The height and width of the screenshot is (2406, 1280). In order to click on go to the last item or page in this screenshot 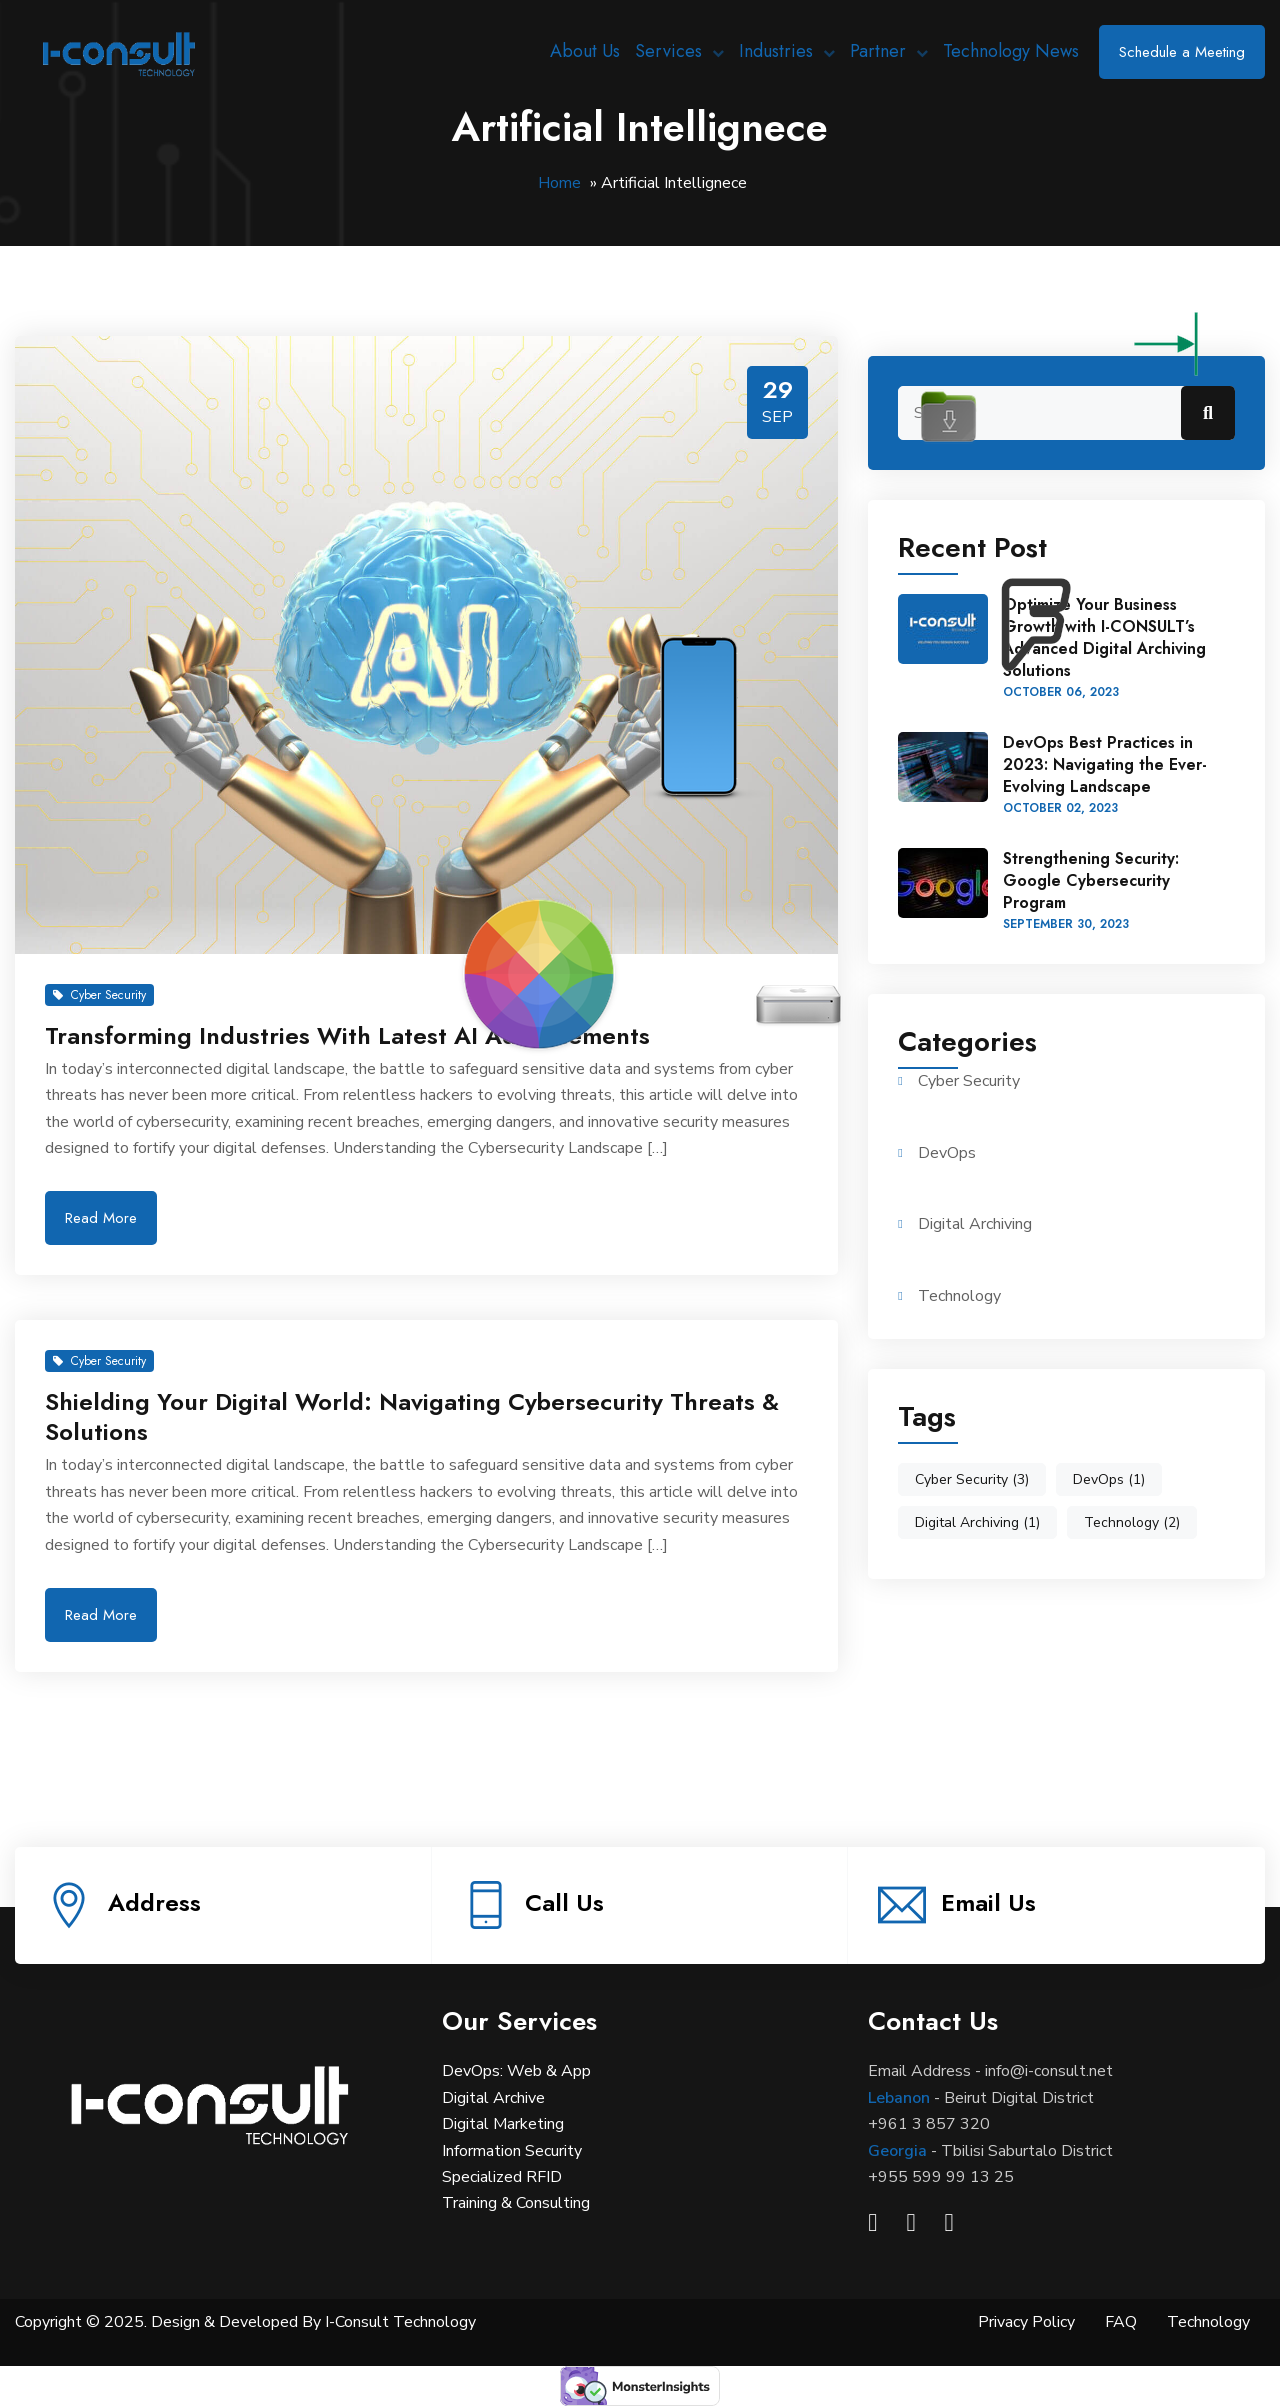, I will do `click(1166, 344)`.